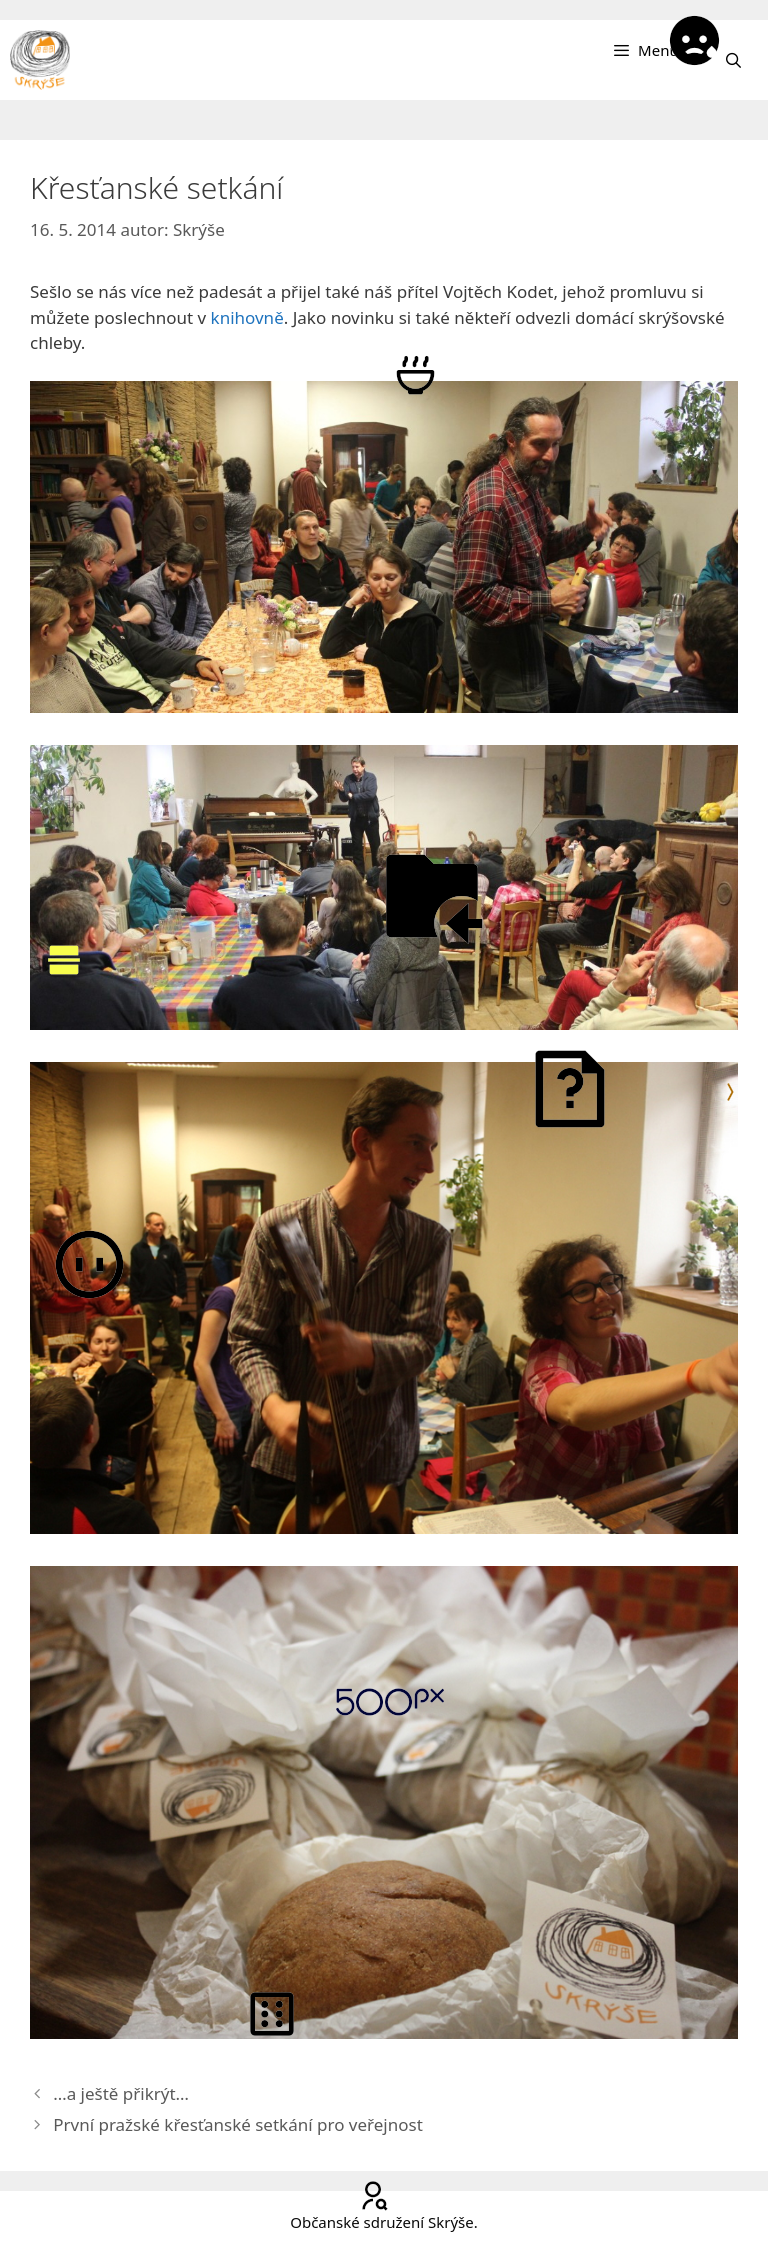 The image size is (768, 2253). I want to click on indicates power outlet or electrical socket location, so click(89, 1264).